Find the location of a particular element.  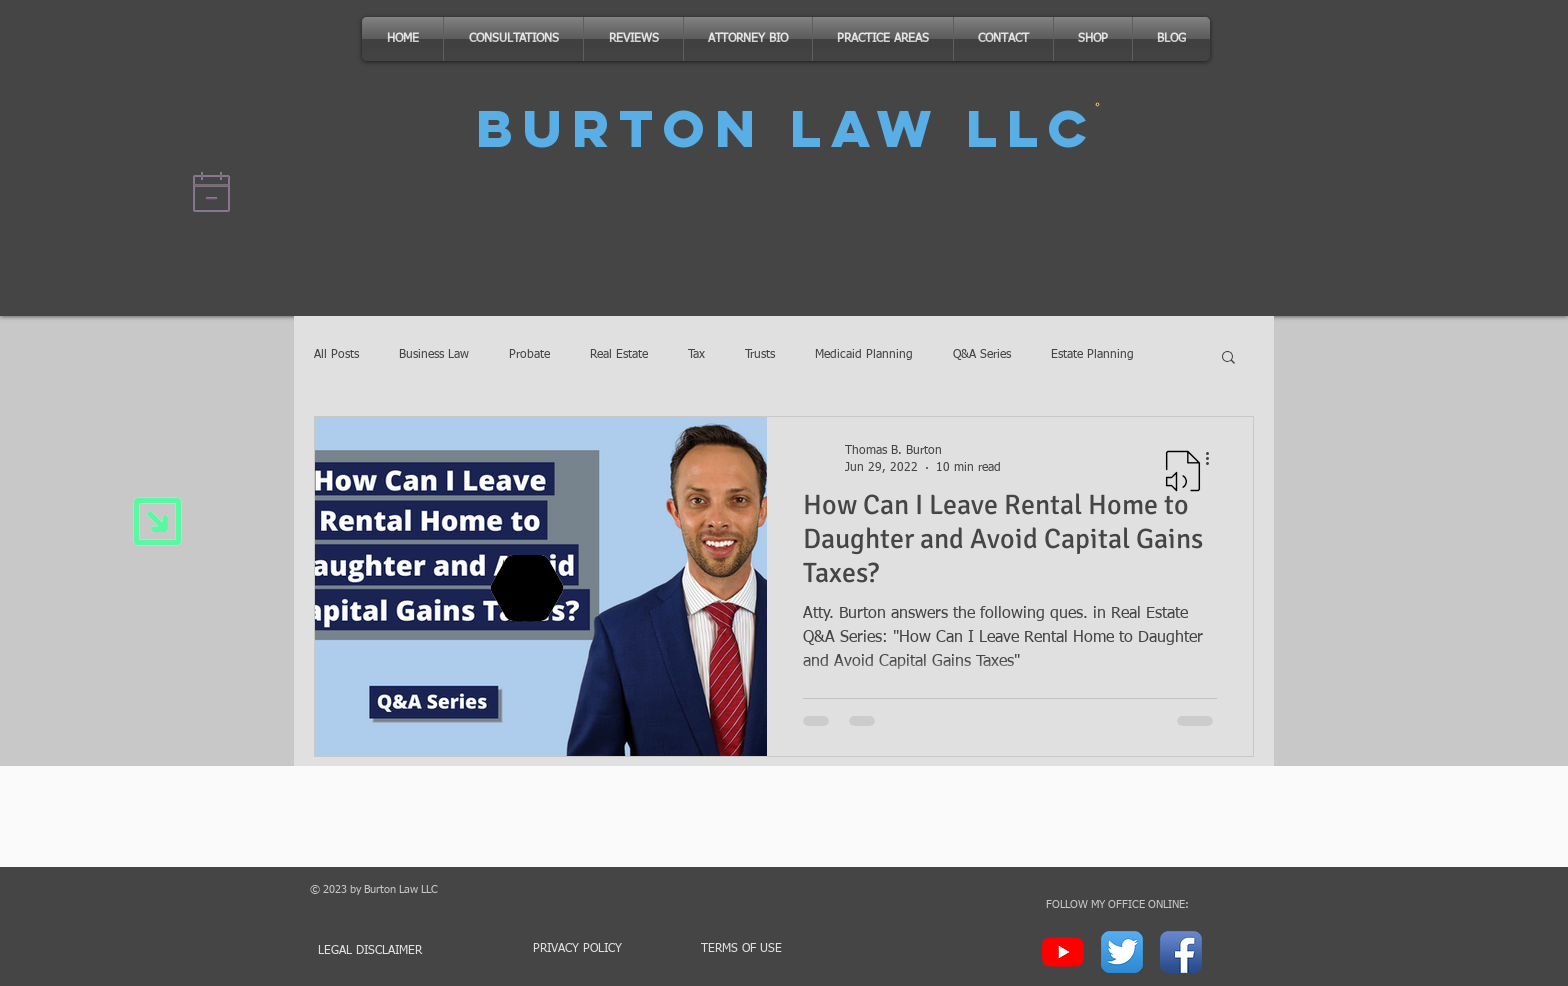

hexagonal shape indicator or geometric element is located at coordinates (527, 588).